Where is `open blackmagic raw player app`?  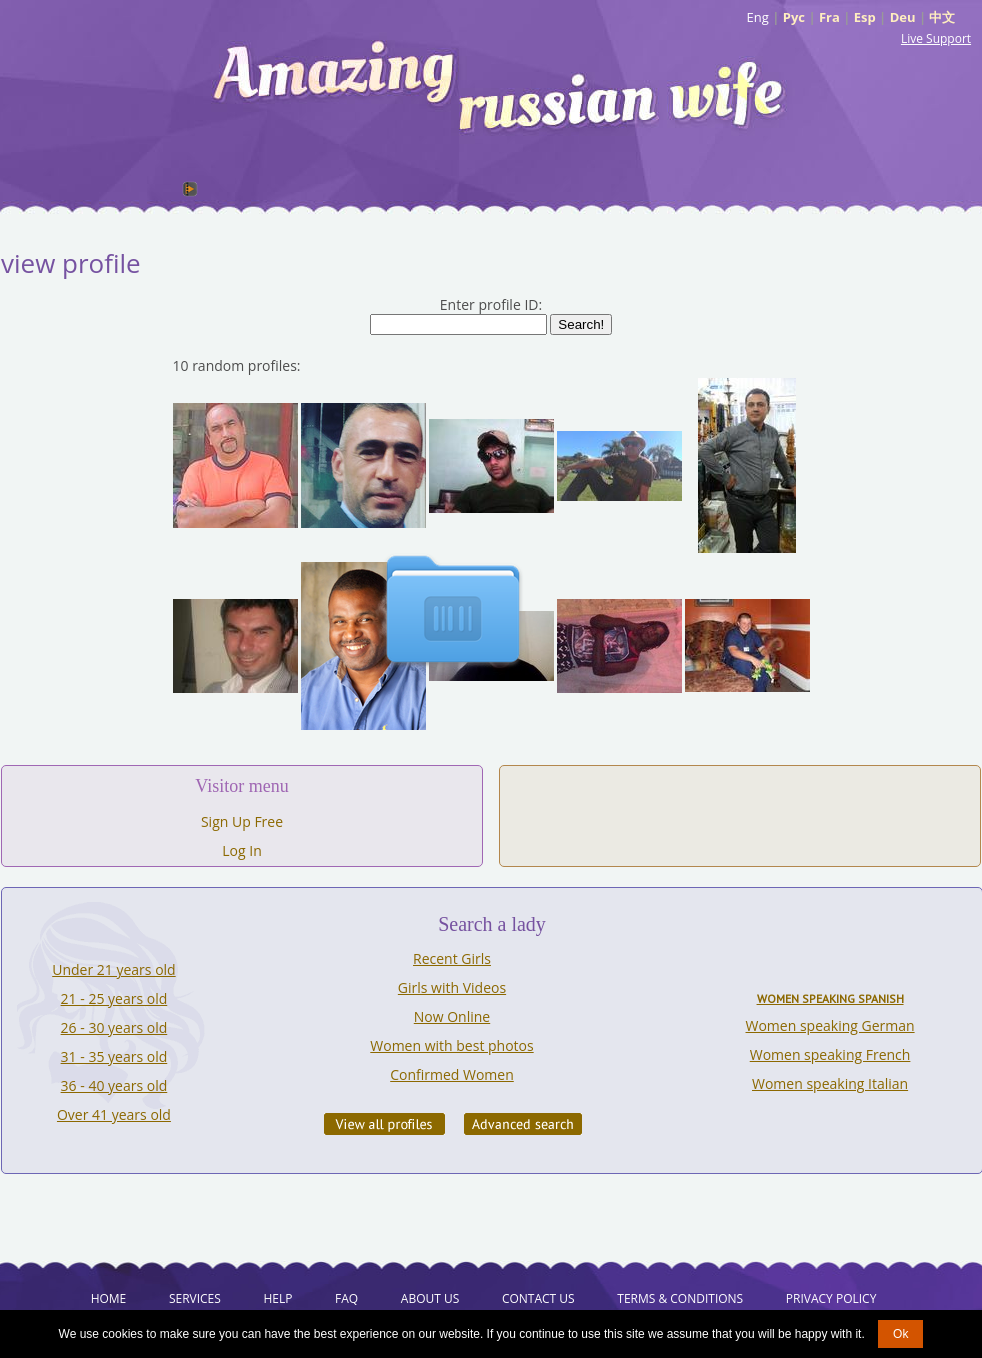 open blackmagic raw player app is located at coordinates (190, 189).